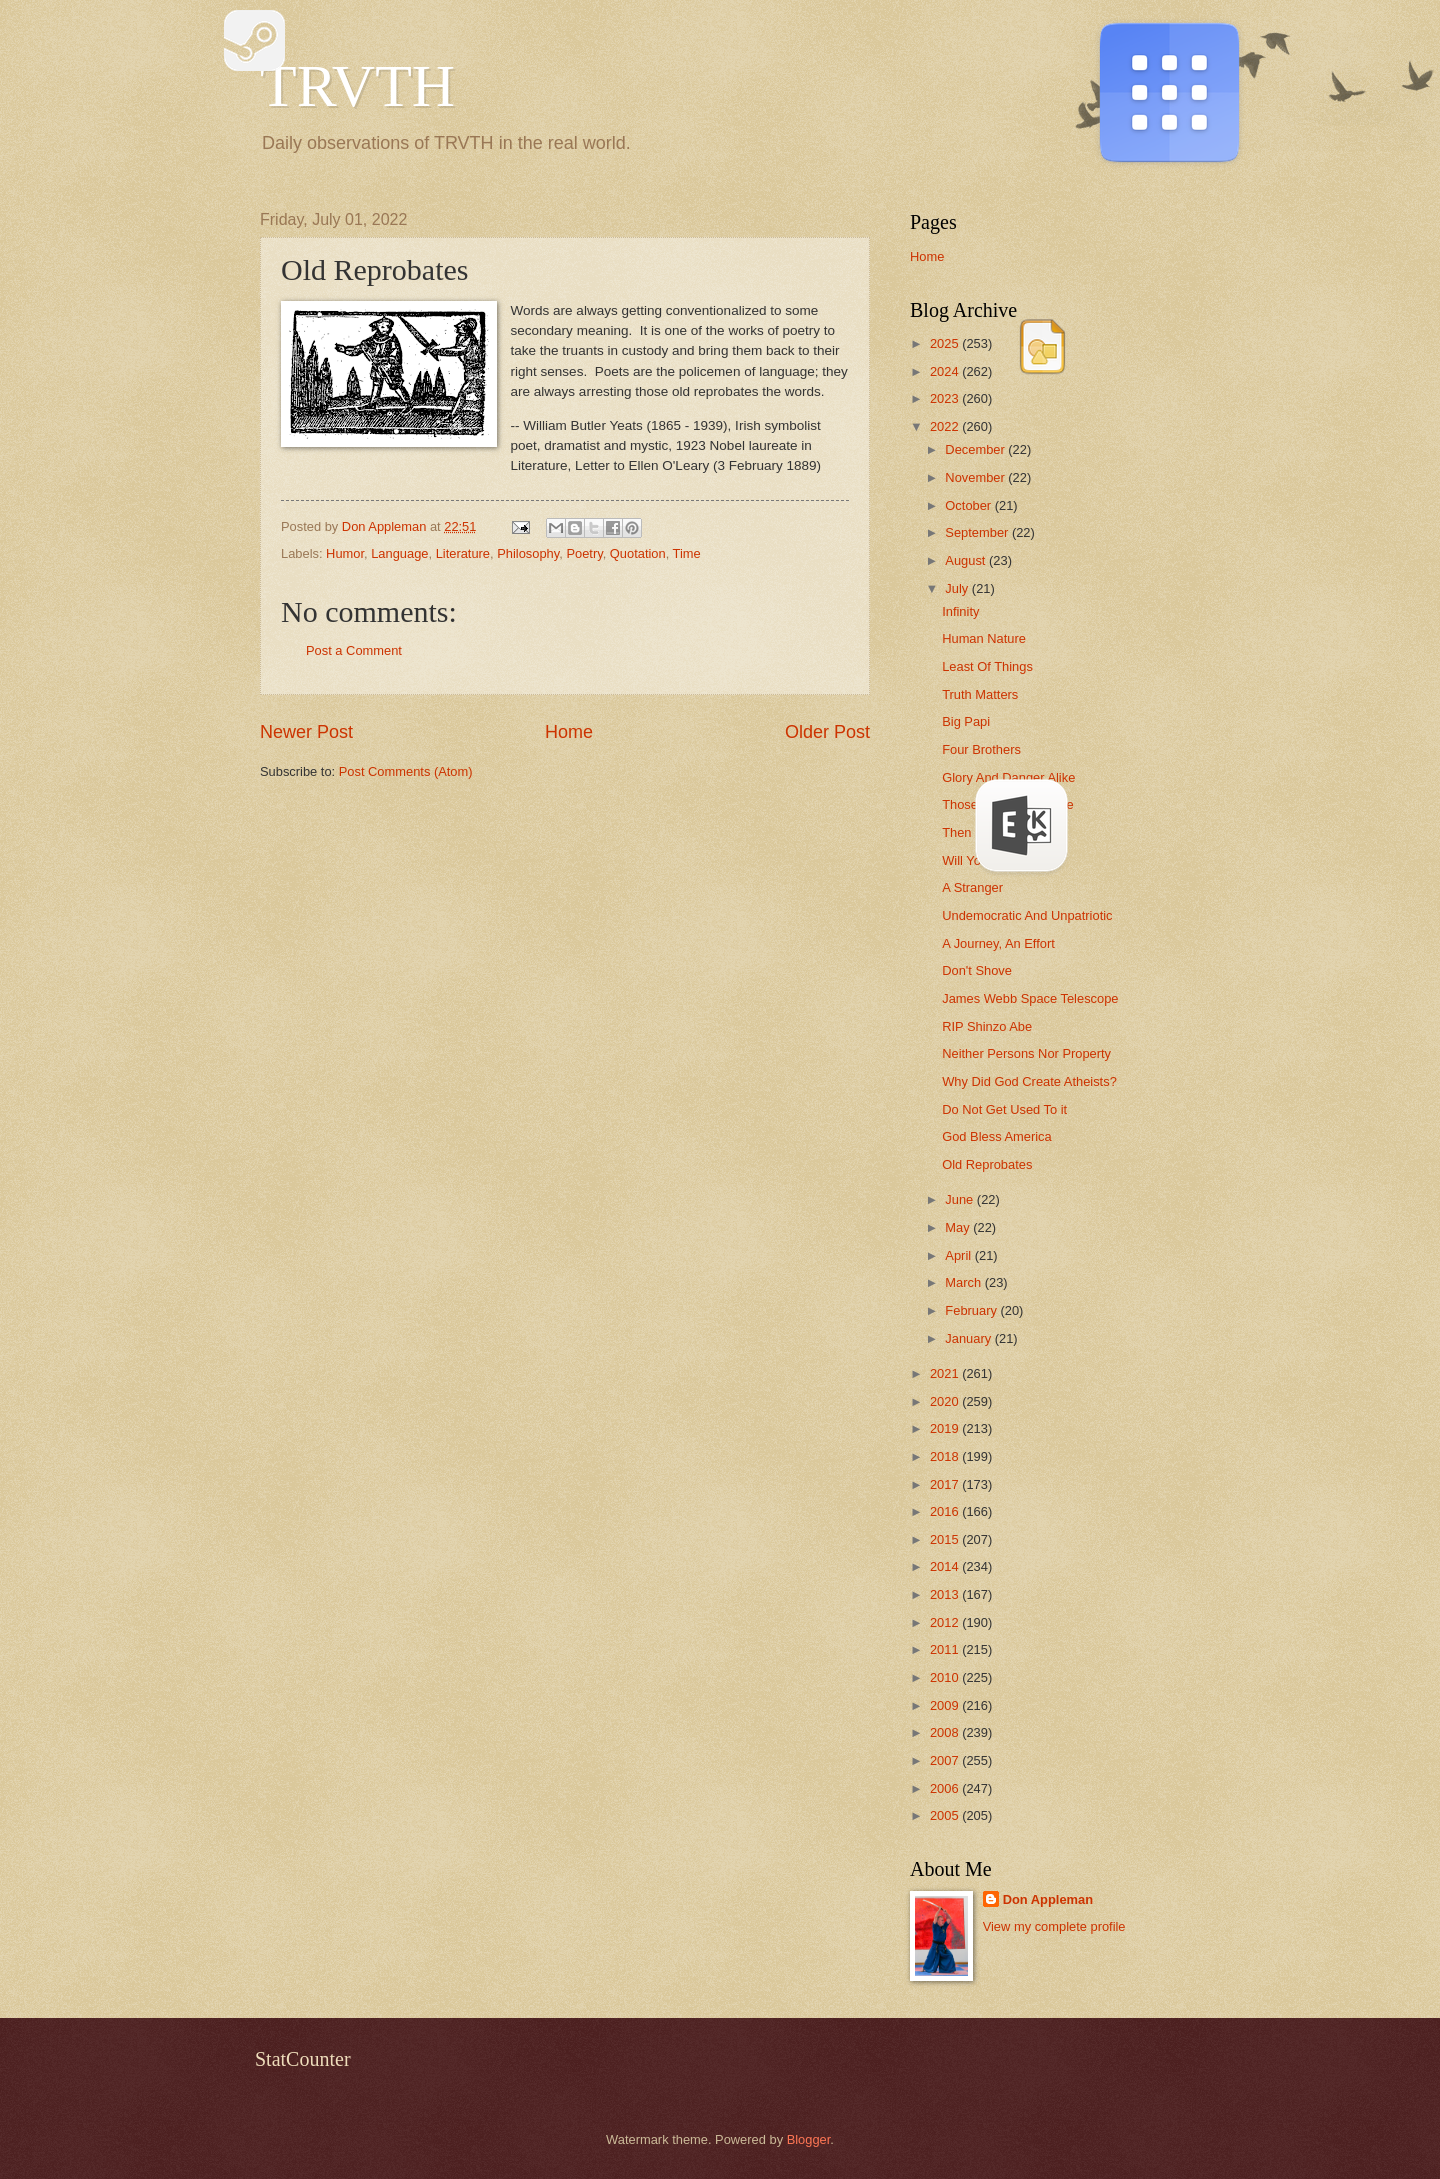 The width and height of the screenshot is (1440, 2179). Describe the element at coordinates (1042, 346) in the screenshot. I see `libreoffice draw template file` at that location.